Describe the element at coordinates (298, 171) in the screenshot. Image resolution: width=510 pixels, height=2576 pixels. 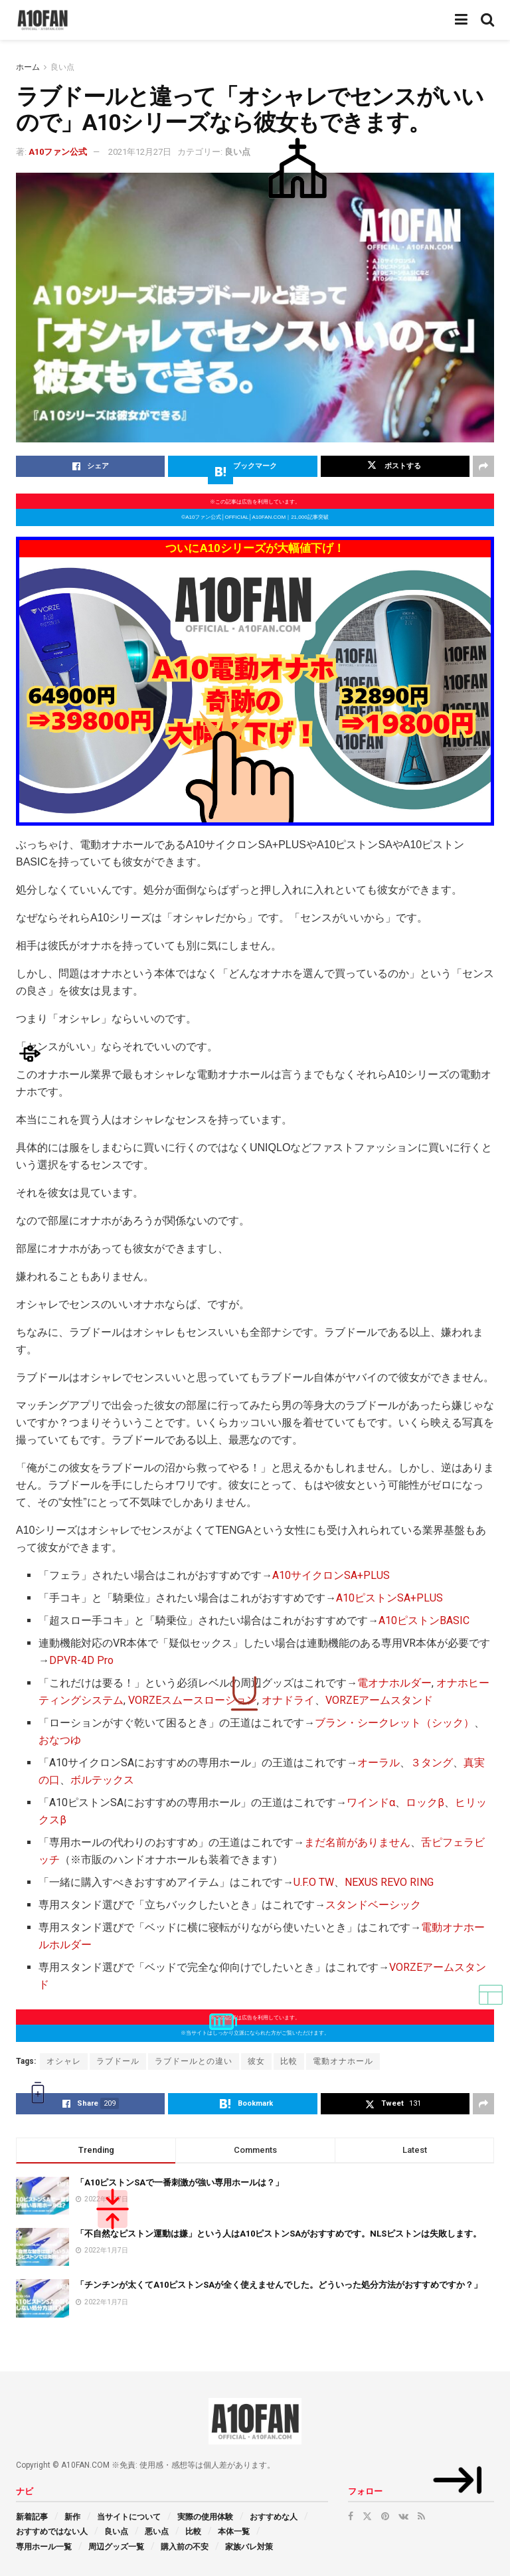
I see `view nearby churches or places of worship` at that location.